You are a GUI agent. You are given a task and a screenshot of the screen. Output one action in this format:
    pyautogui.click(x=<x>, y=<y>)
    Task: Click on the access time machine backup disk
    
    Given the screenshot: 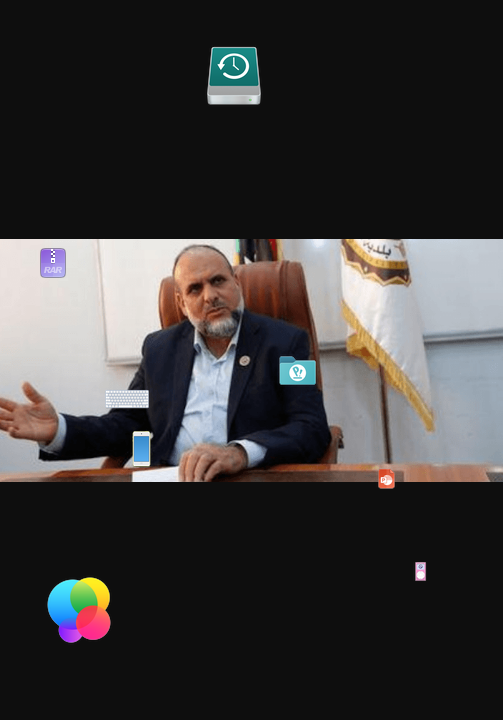 What is the action you would take?
    pyautogui.click(x=234, y=77)
    